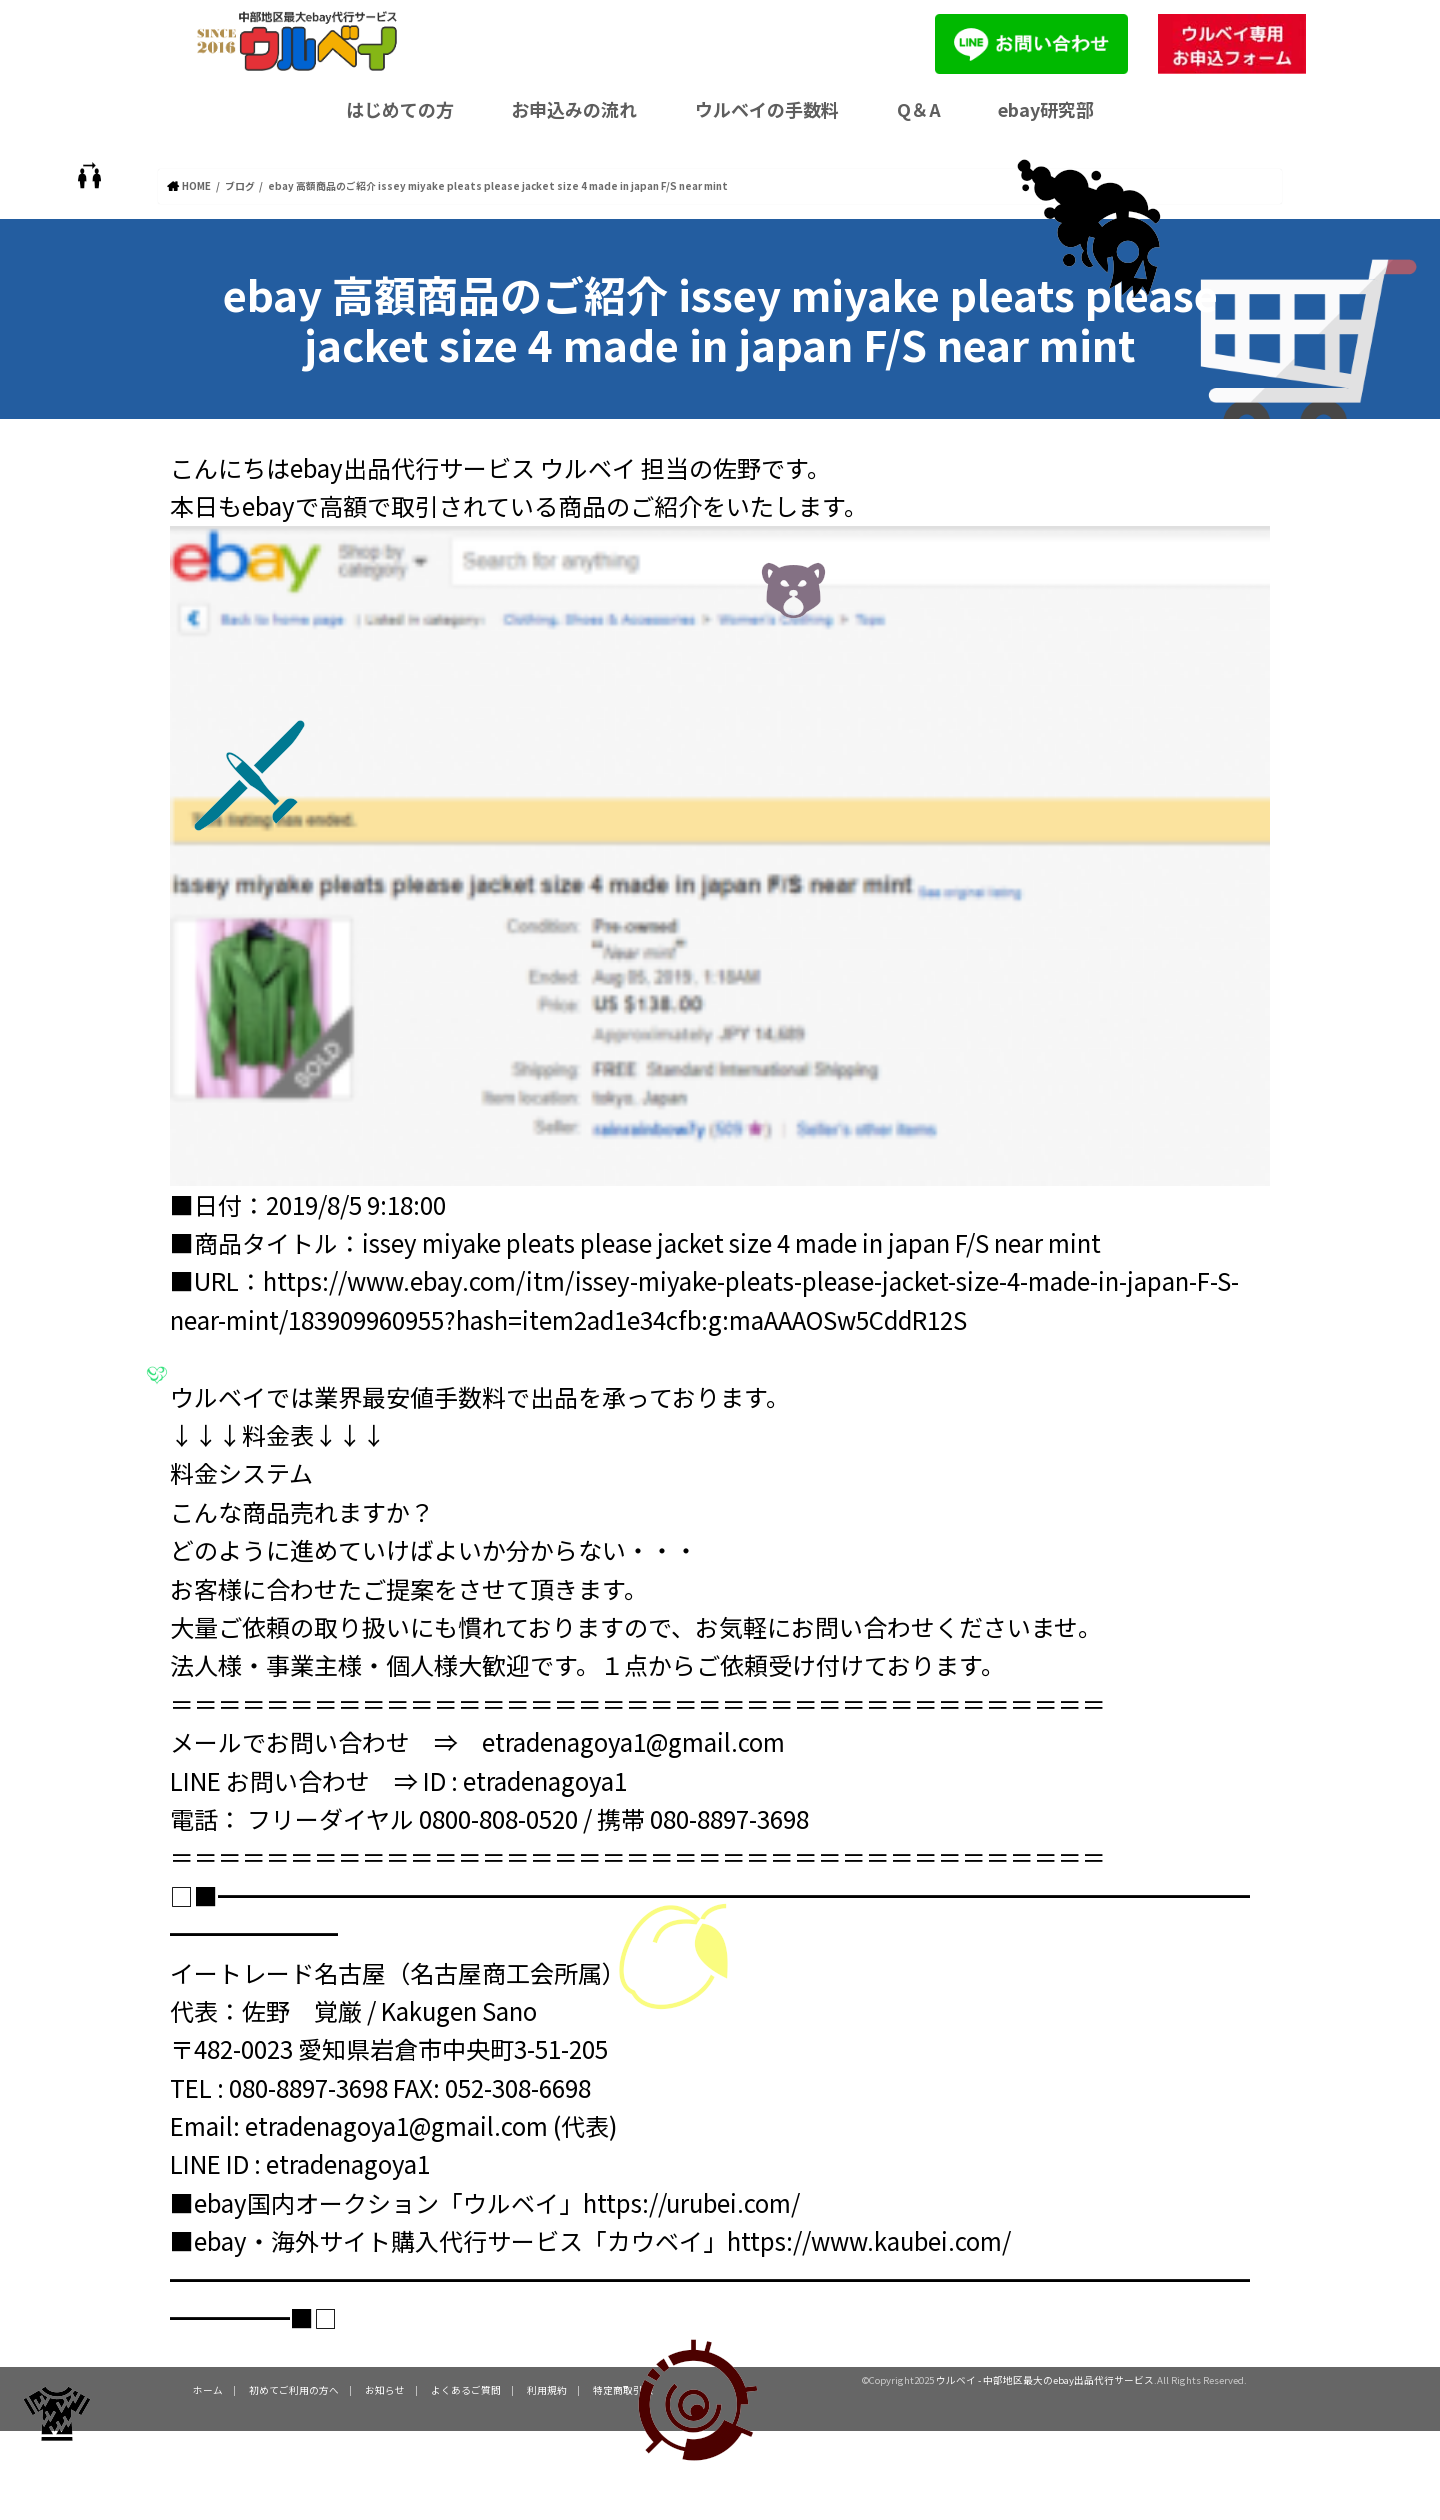 This screenshot has width=1440, height=2520. What do you see at coordinates (249, 775) in the screenshot?
I see `access glider or sailplane activities` at bounding box center [249, 775].